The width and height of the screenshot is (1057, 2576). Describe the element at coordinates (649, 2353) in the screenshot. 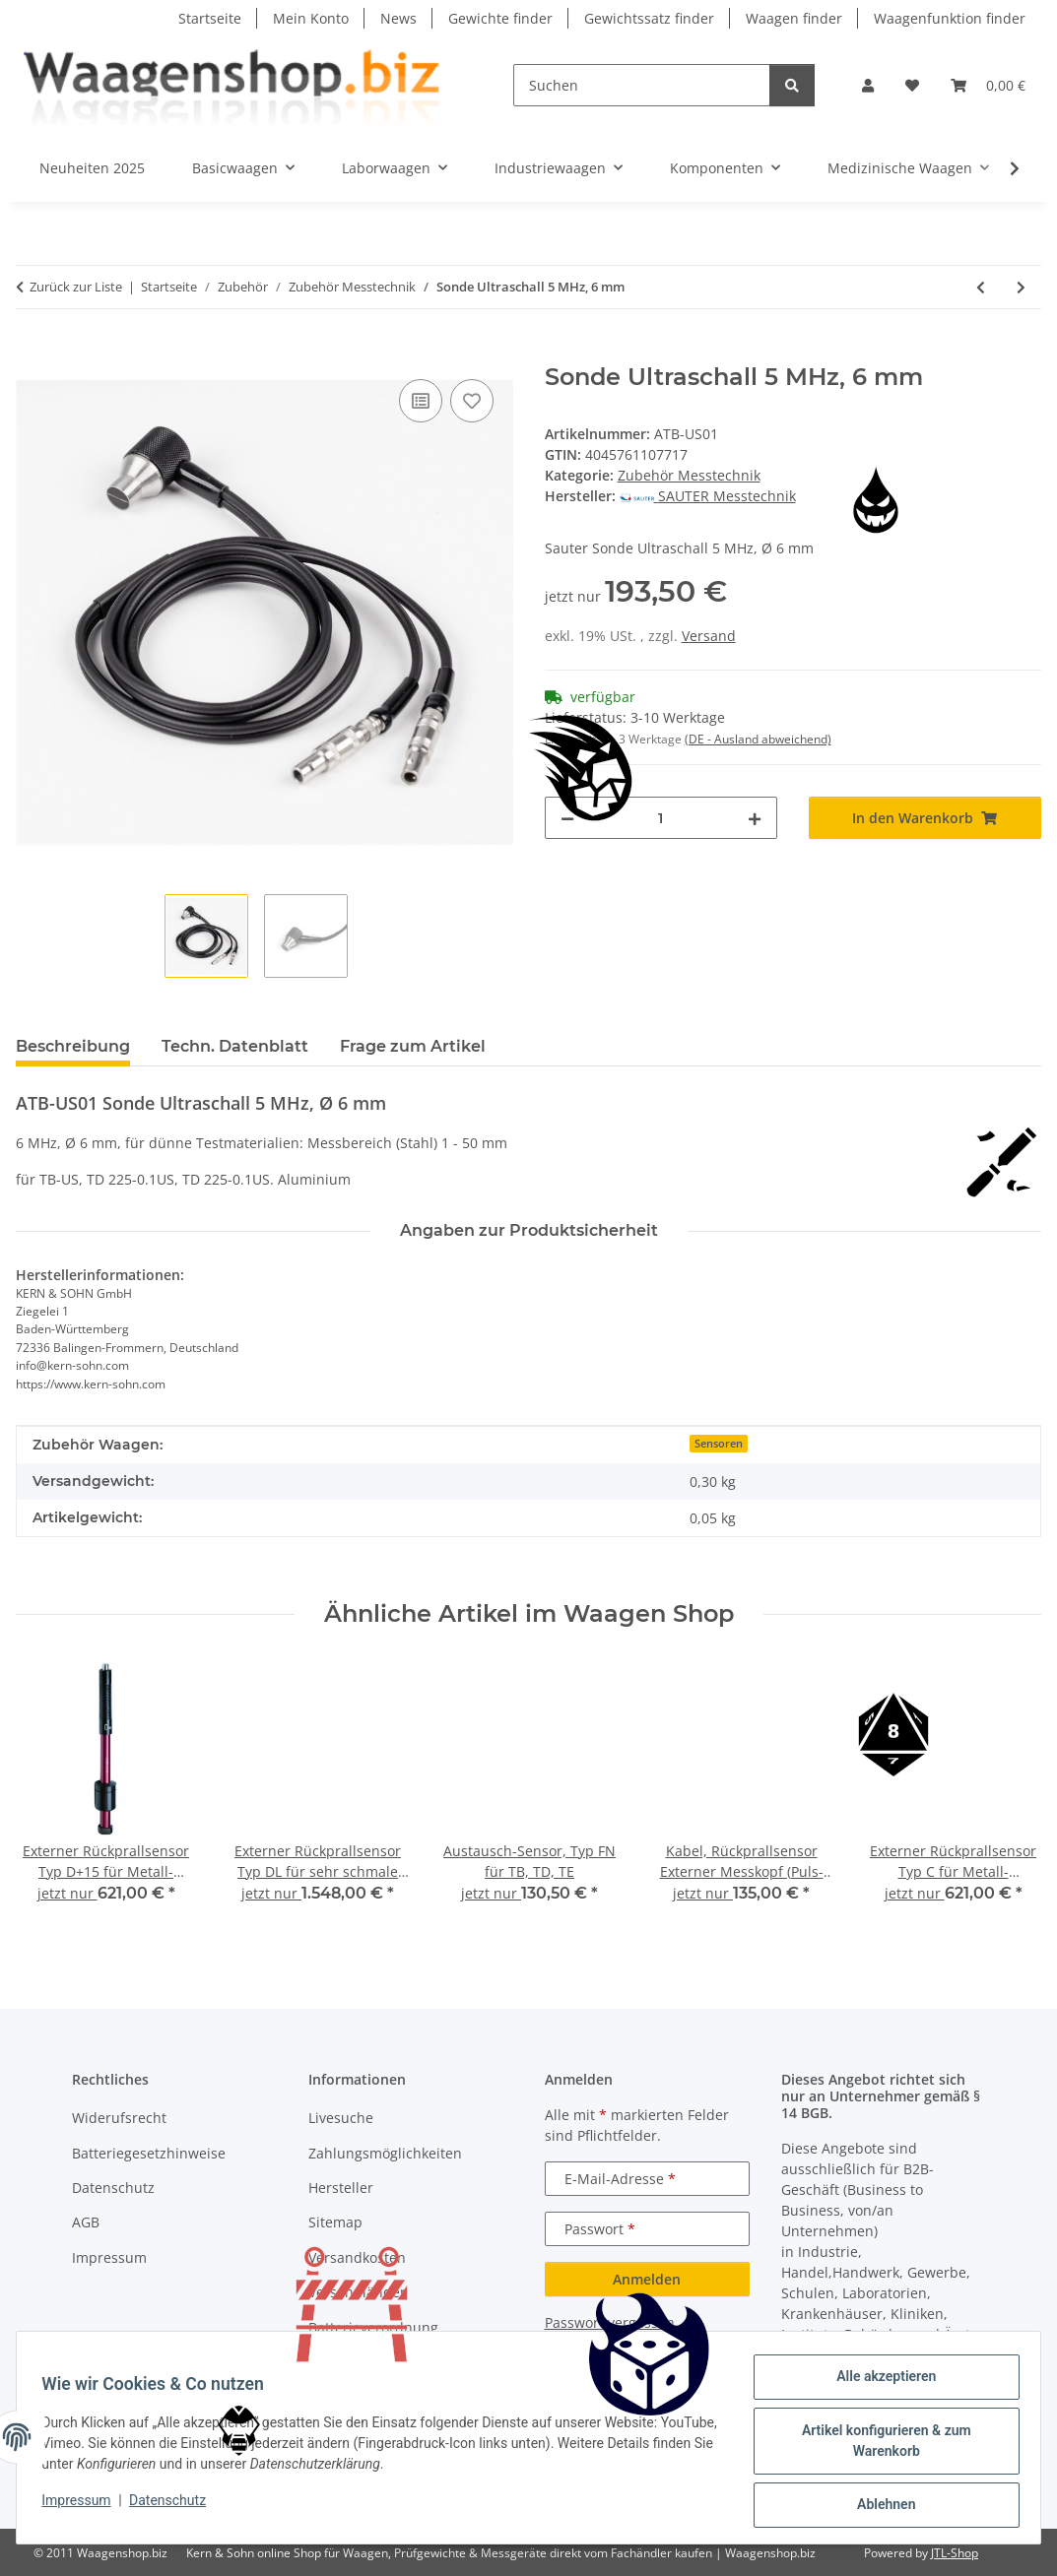

I see `activate a risky or high-stakes game mode` at that location.